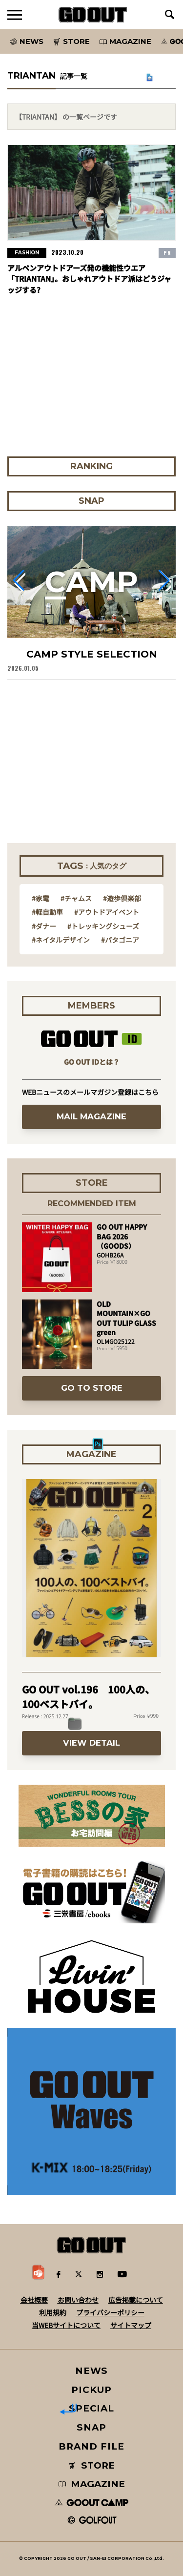 This screenshot has width=183, height=2576. Describe the element at coordinates (149, 77) in the screenshot. I see `flatpak application reference file` at that location.